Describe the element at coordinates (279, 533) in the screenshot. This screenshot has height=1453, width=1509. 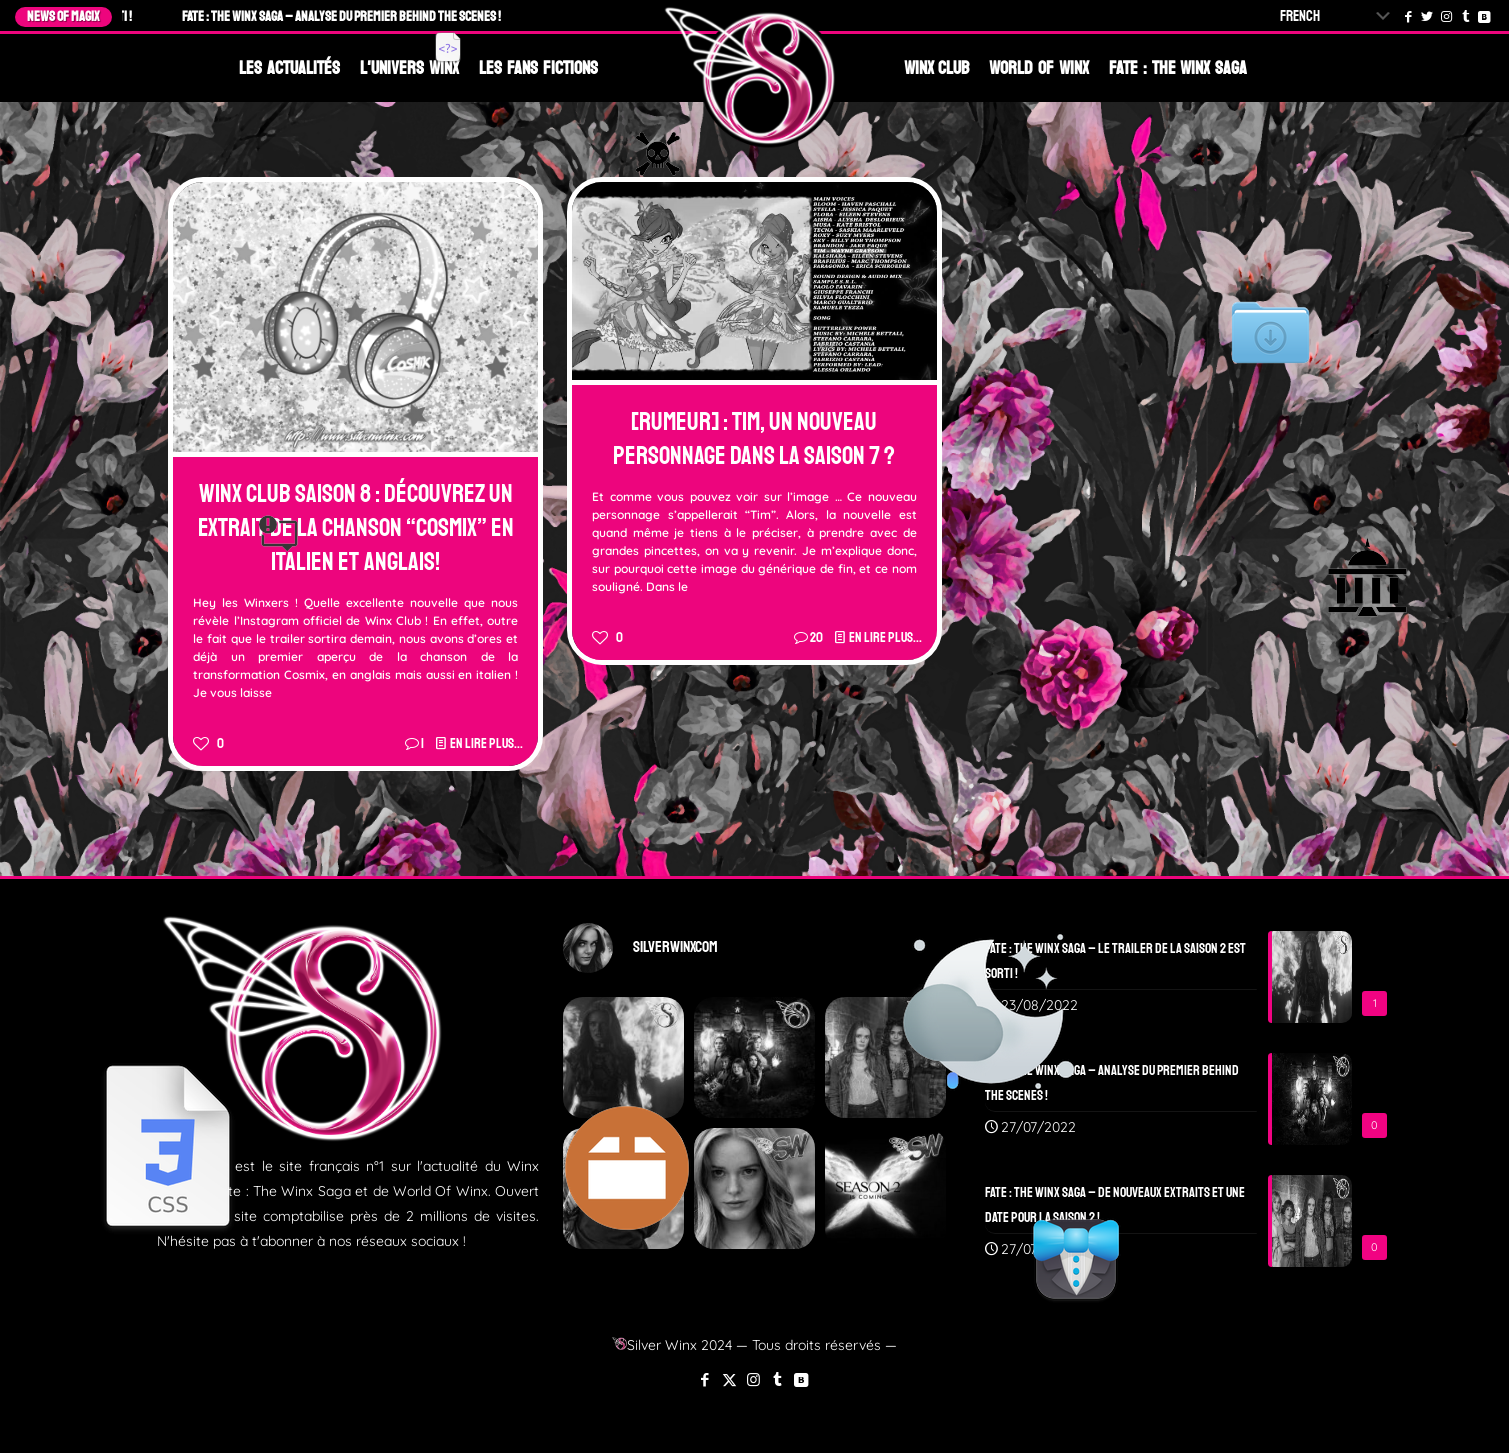
I see `manage notification settings` at that location.